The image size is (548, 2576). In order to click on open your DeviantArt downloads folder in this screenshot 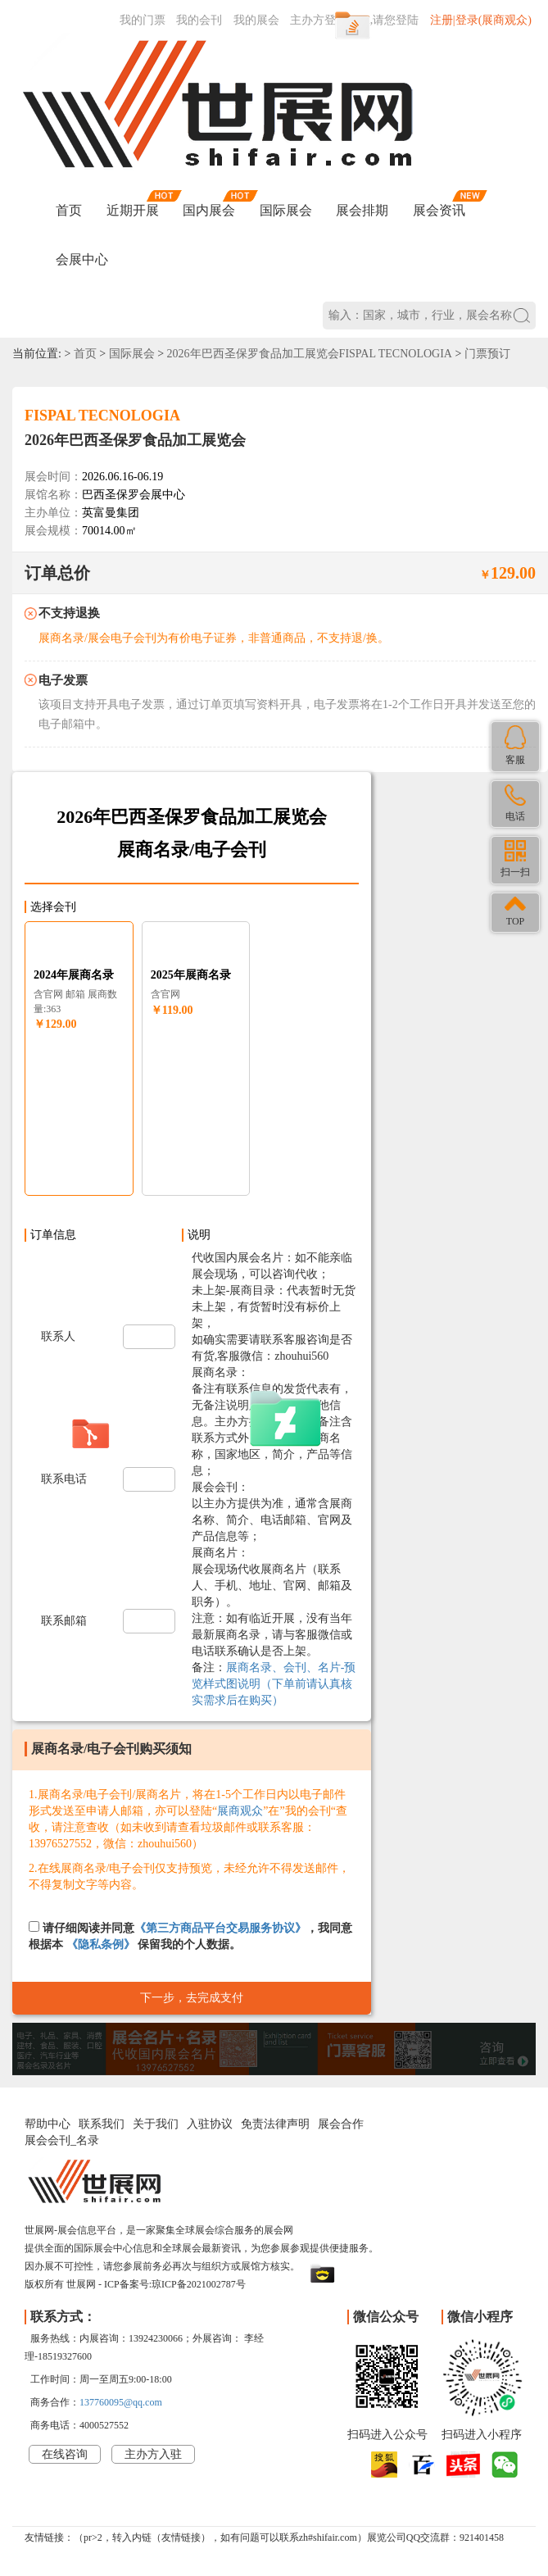, I will do `click(285, 1420)`.